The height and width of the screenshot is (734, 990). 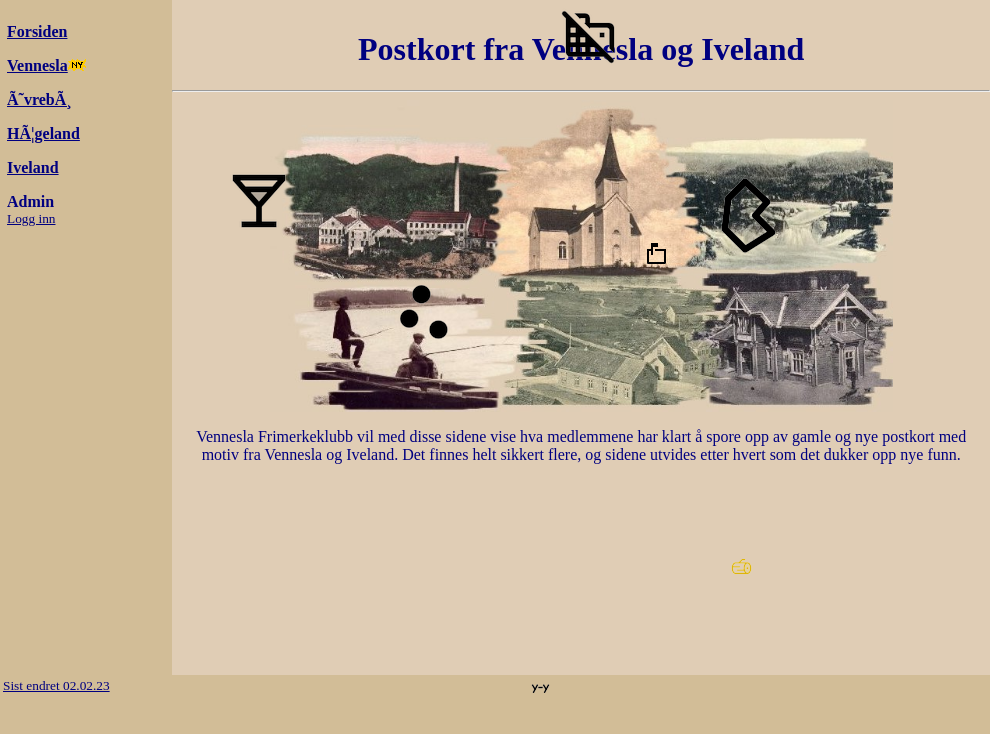 What do you see at coordinates (741, 567) in the screenshot?
I see `view activity log or history` at bounding box center [741, 567].